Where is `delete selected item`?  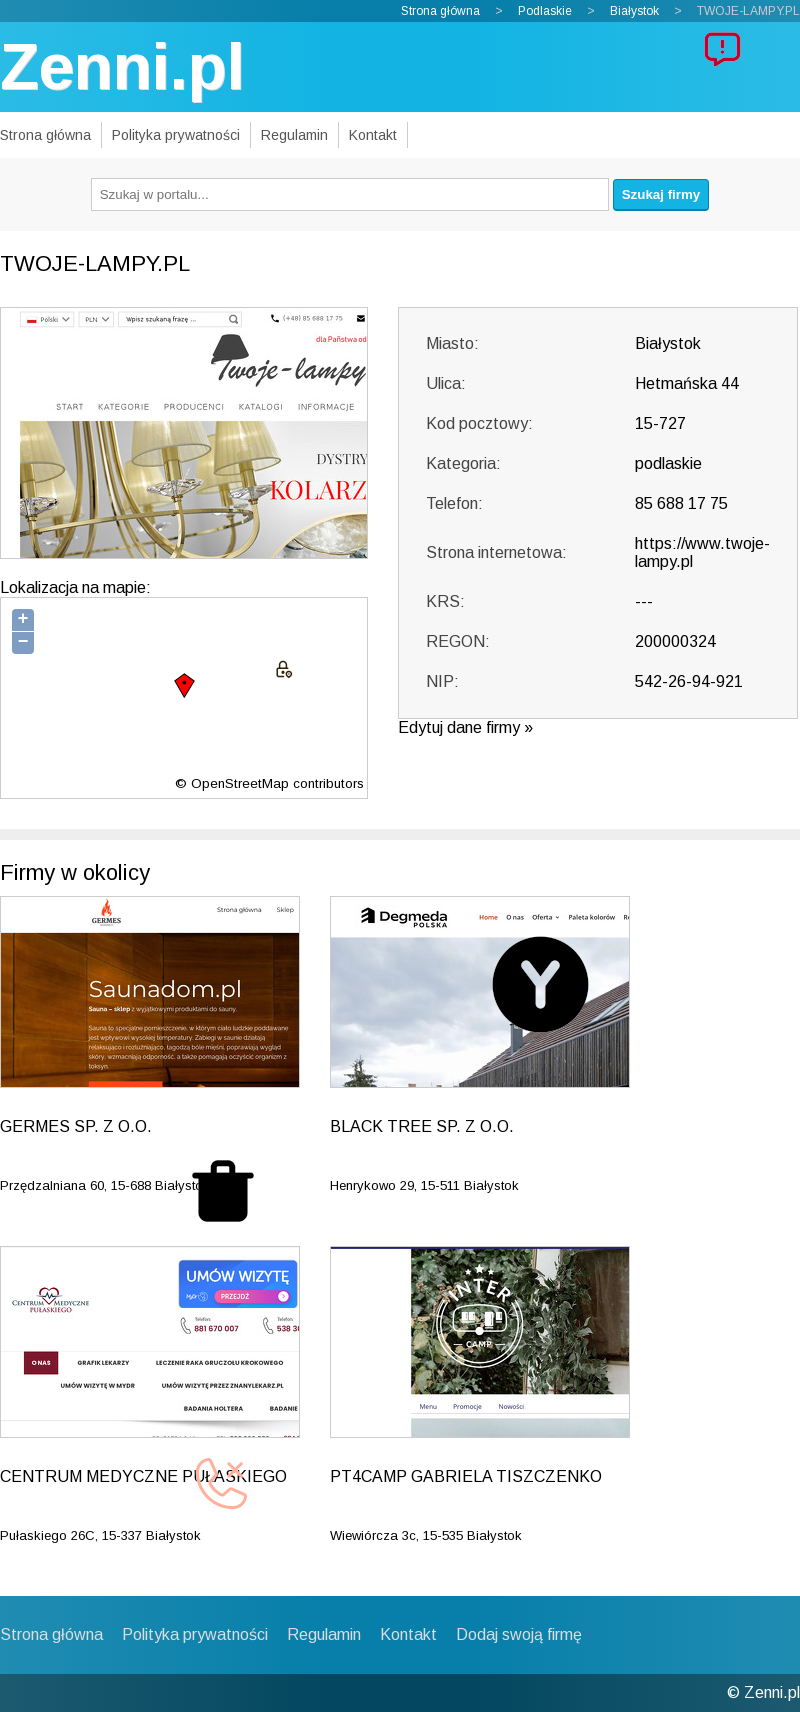 delete selected item is located at coordinates (223, 1191).